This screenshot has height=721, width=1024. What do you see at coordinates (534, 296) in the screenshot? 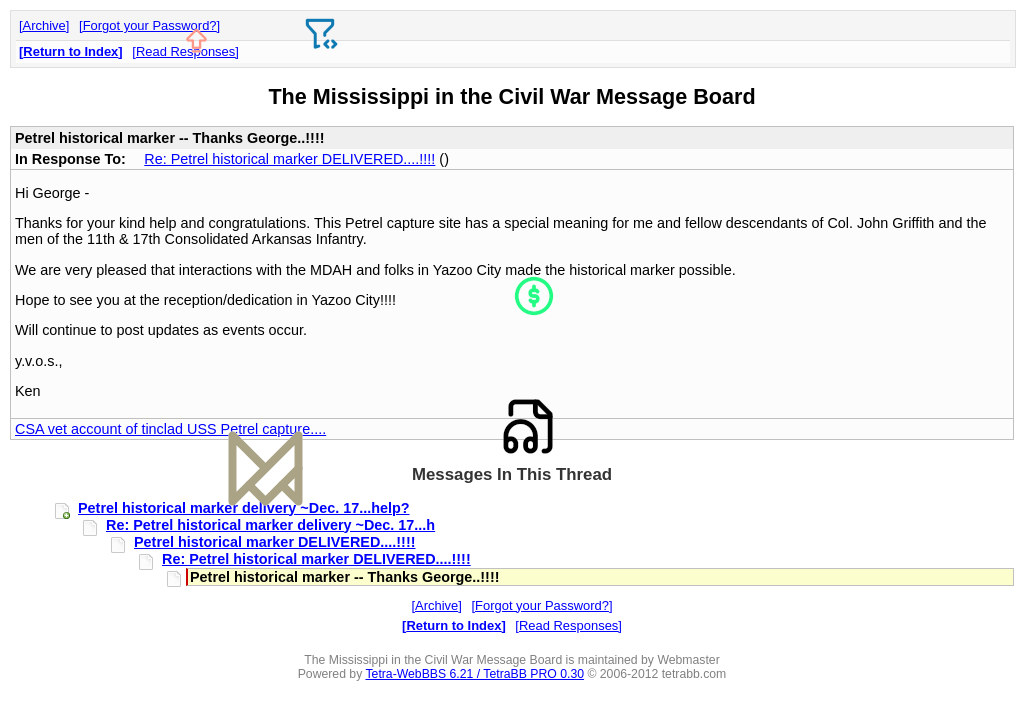
I see `indicates a paid or premium feature` at bounding box center [534, 296].